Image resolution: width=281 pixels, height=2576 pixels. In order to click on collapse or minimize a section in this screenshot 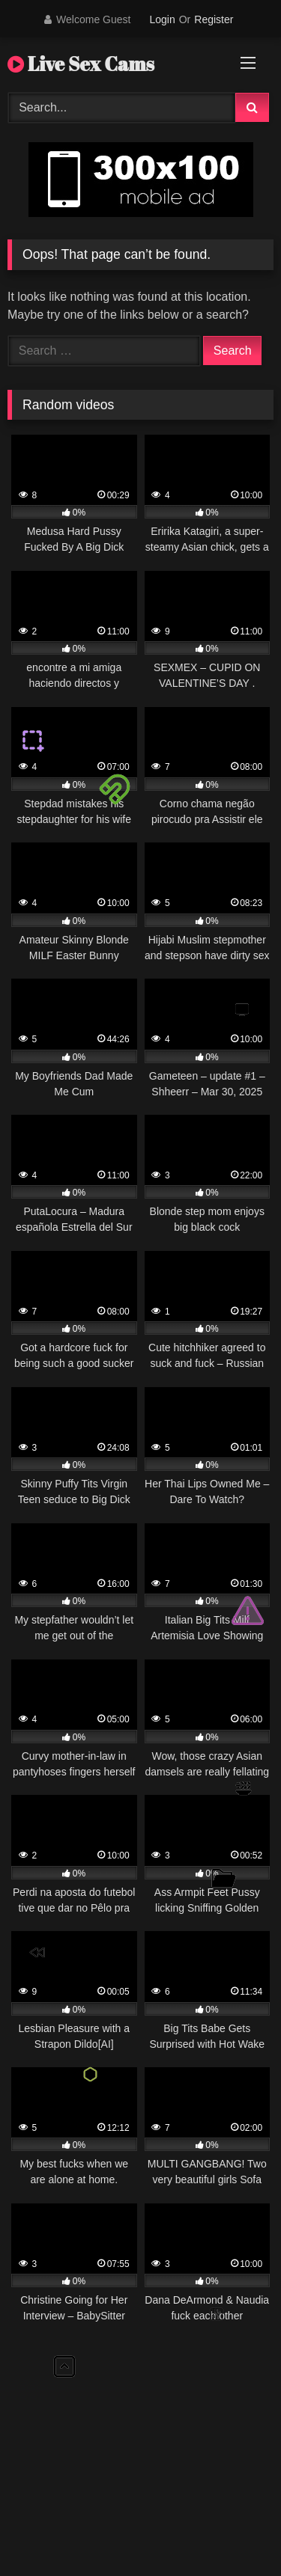, I will do `click(64, 2367)`.